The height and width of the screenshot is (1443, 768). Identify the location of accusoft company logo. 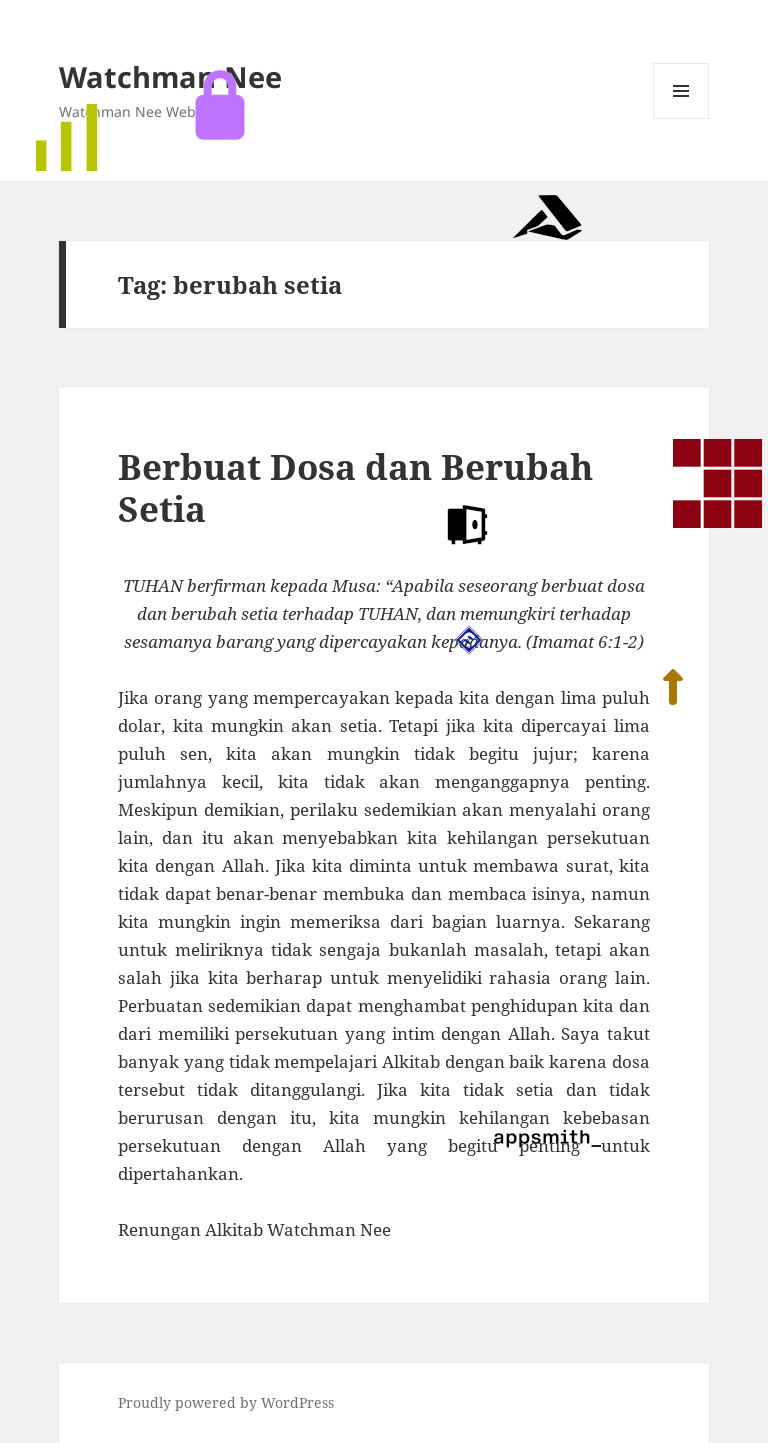
(547, 217).